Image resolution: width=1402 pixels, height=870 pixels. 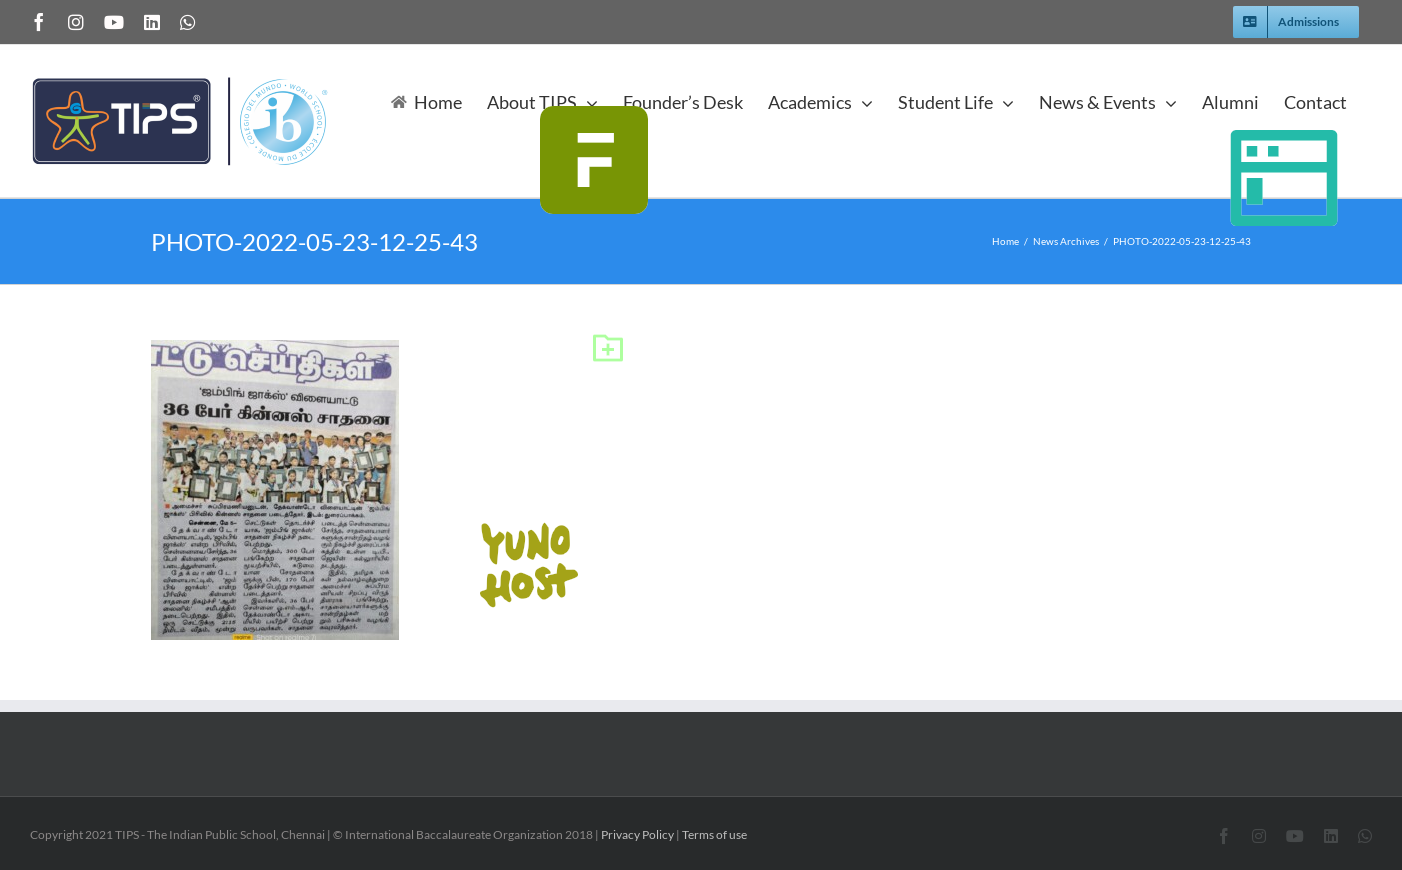 What do you see at coordinates (529, 565) in the screenshot?
I see `yunohost self-hosting platform logo` at bounding box center [529, 565].